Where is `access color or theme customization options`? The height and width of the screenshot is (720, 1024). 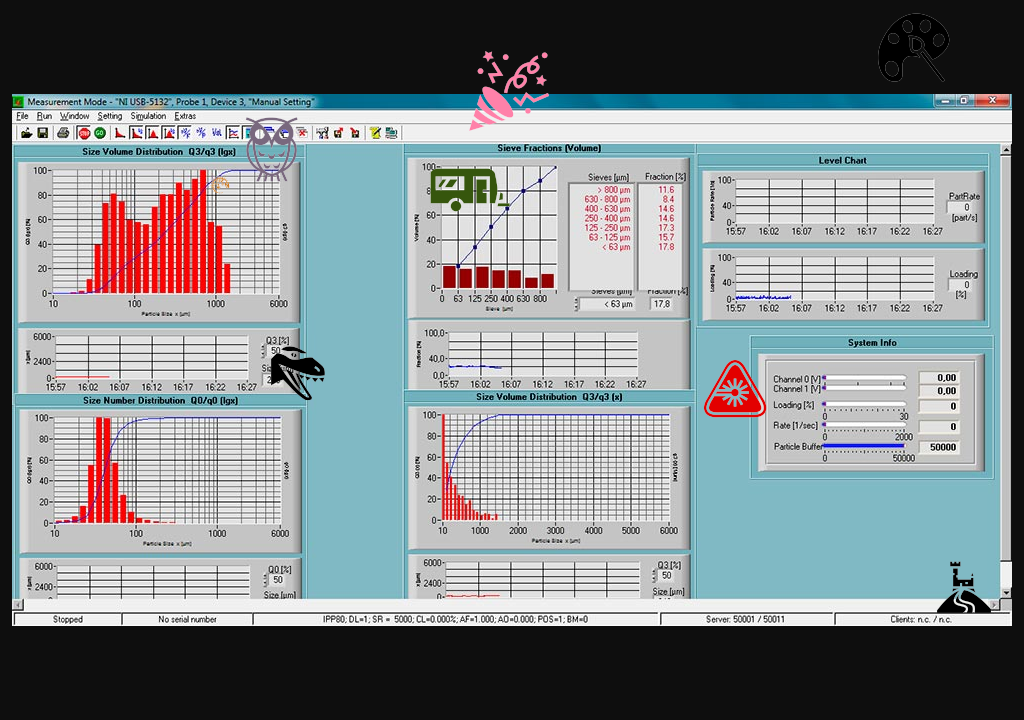 access color or theme customization options is located at coordinates (913, 47).